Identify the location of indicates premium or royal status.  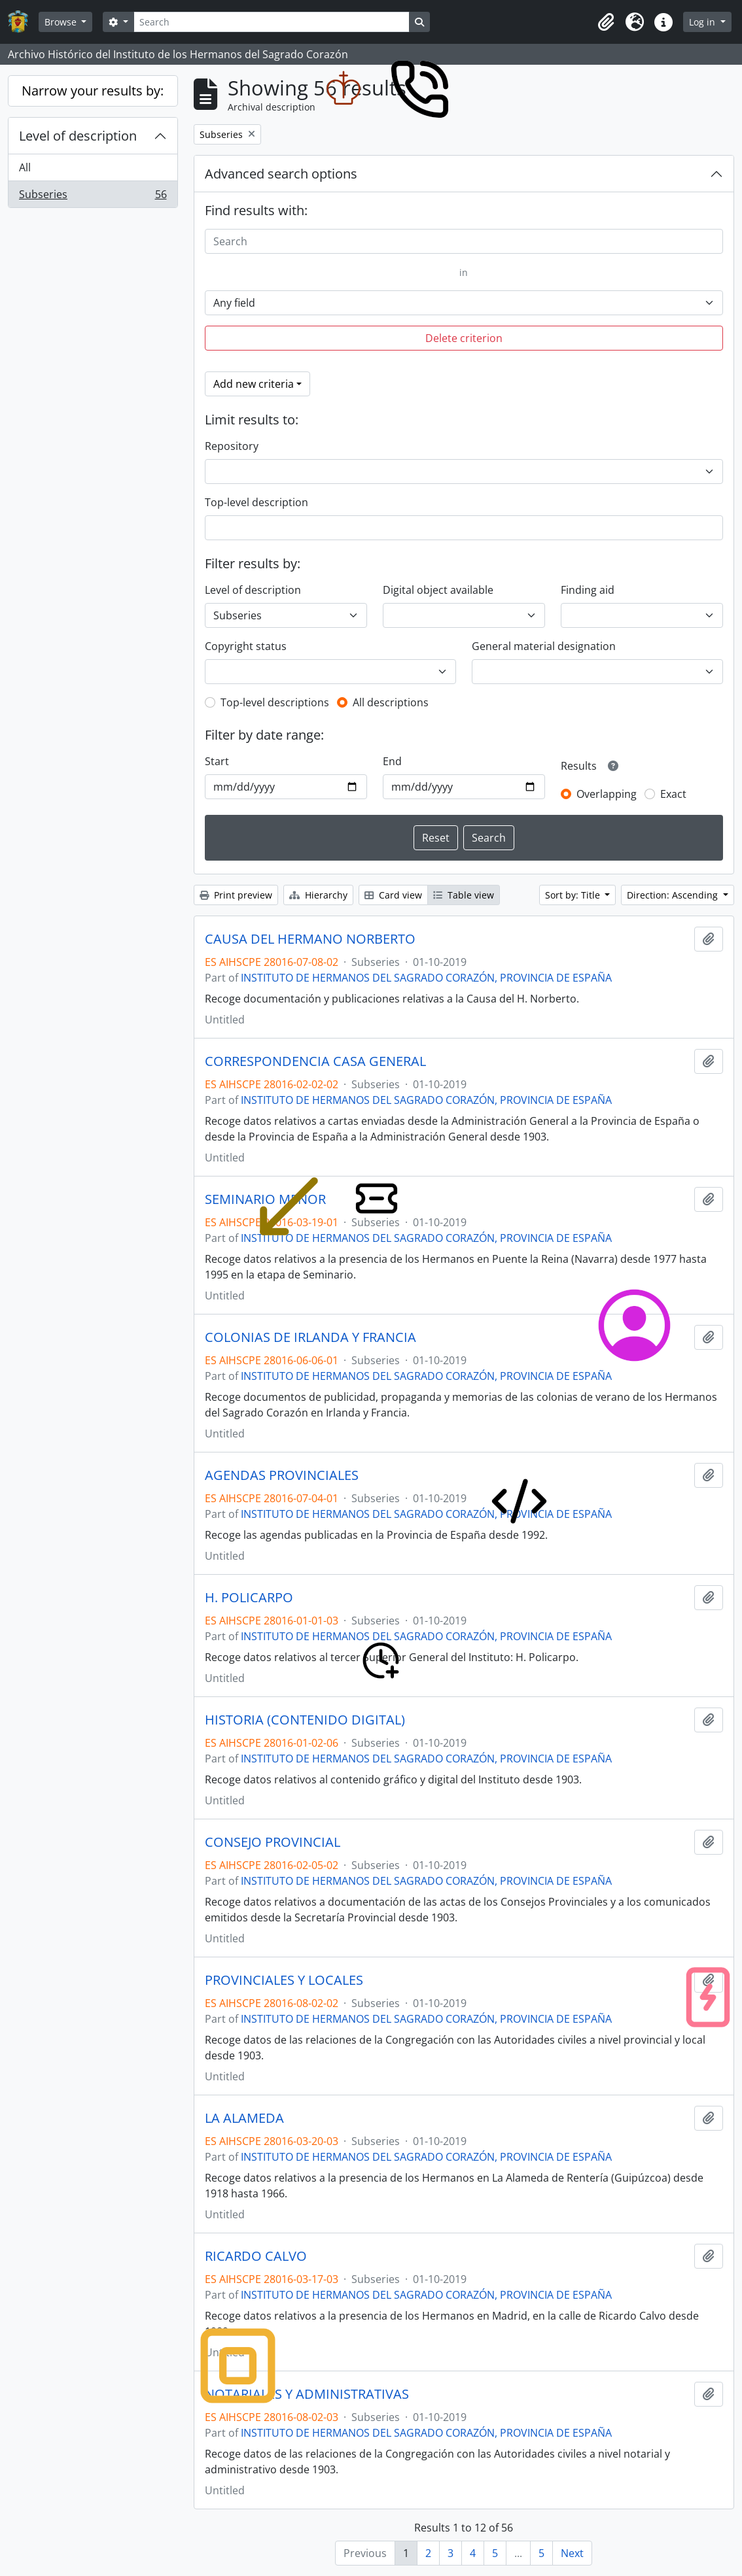
(344, 90).